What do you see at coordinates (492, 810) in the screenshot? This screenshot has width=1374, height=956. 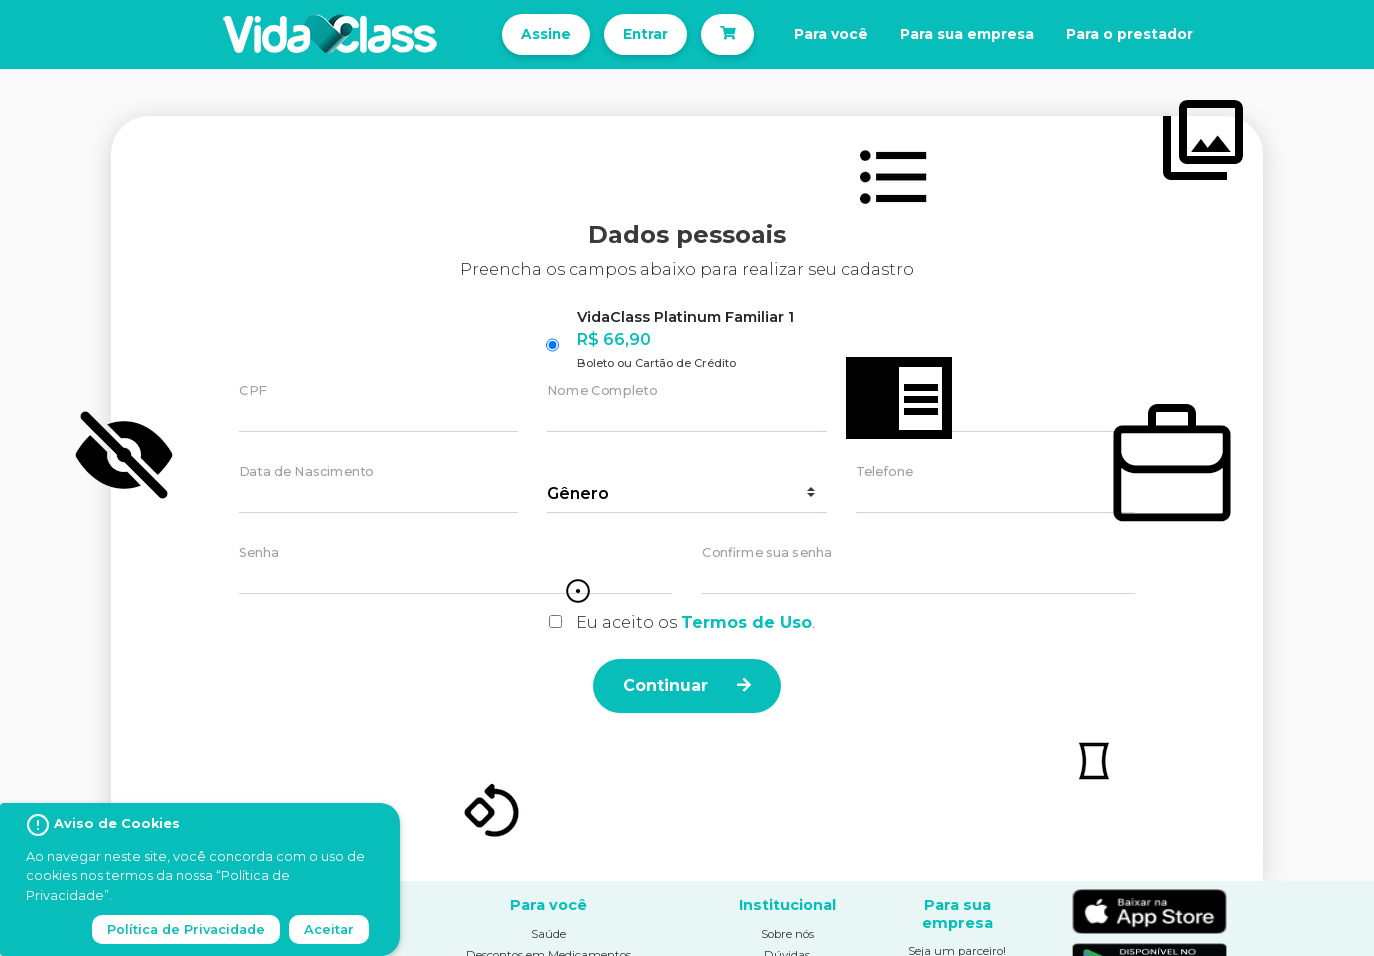 I see `rotate image 90 degrees counterclockwise` at bounding box center [492, 810].